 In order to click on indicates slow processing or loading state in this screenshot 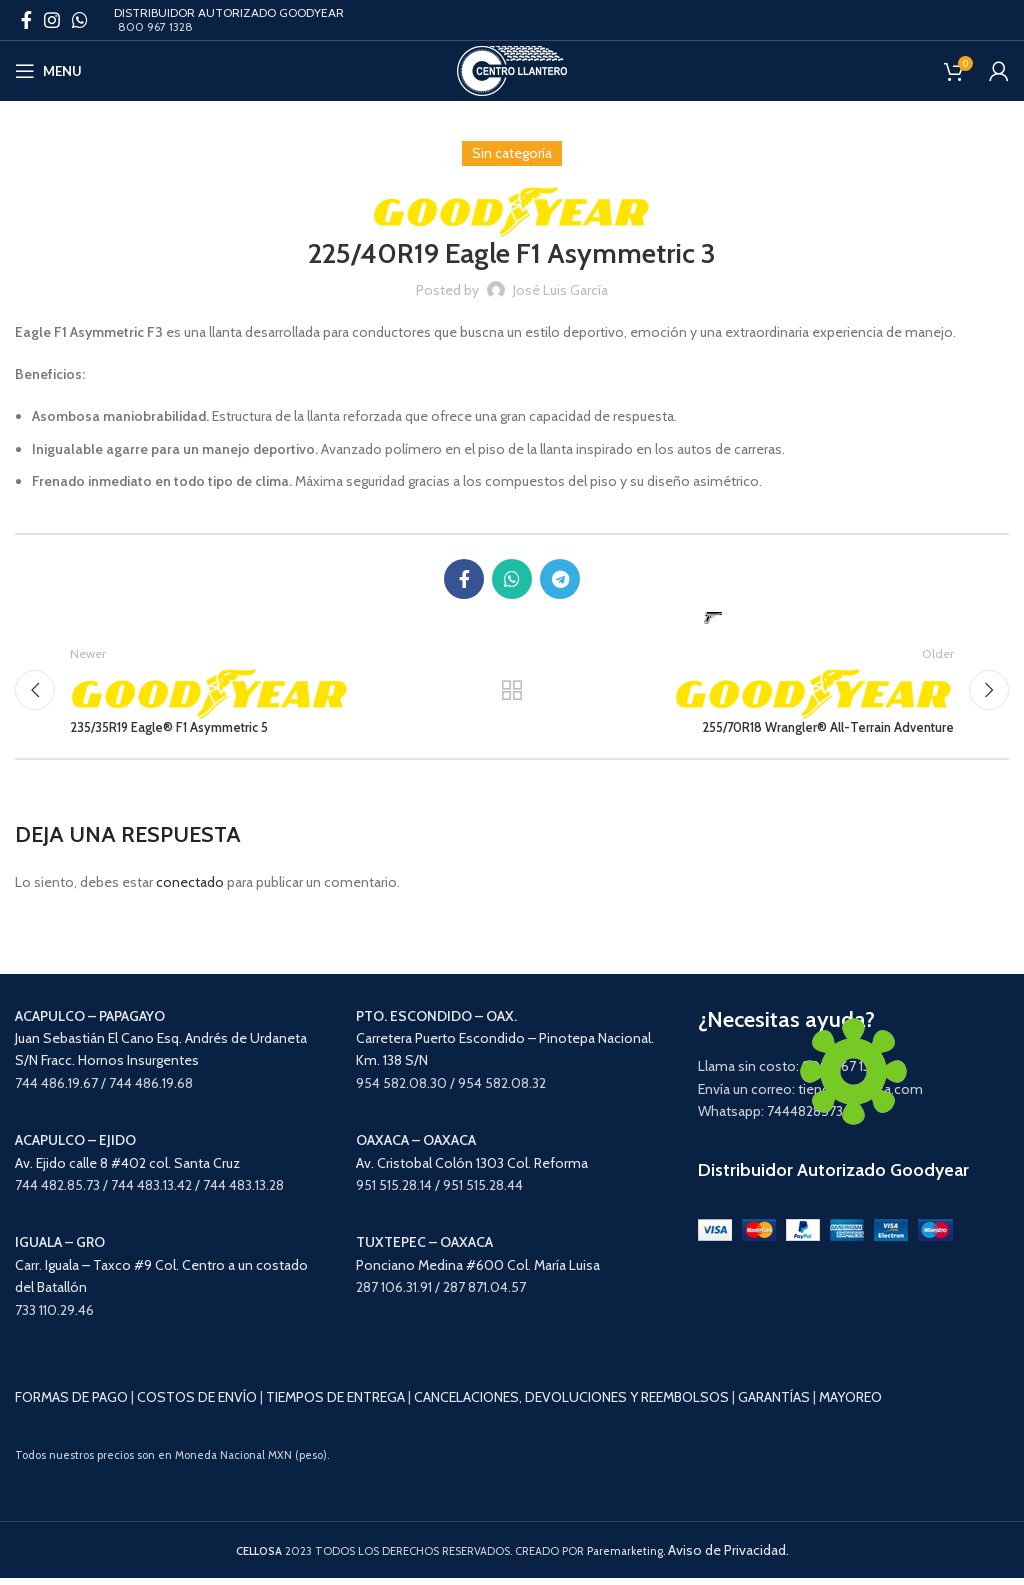, I will do `click(853, 1071)`.